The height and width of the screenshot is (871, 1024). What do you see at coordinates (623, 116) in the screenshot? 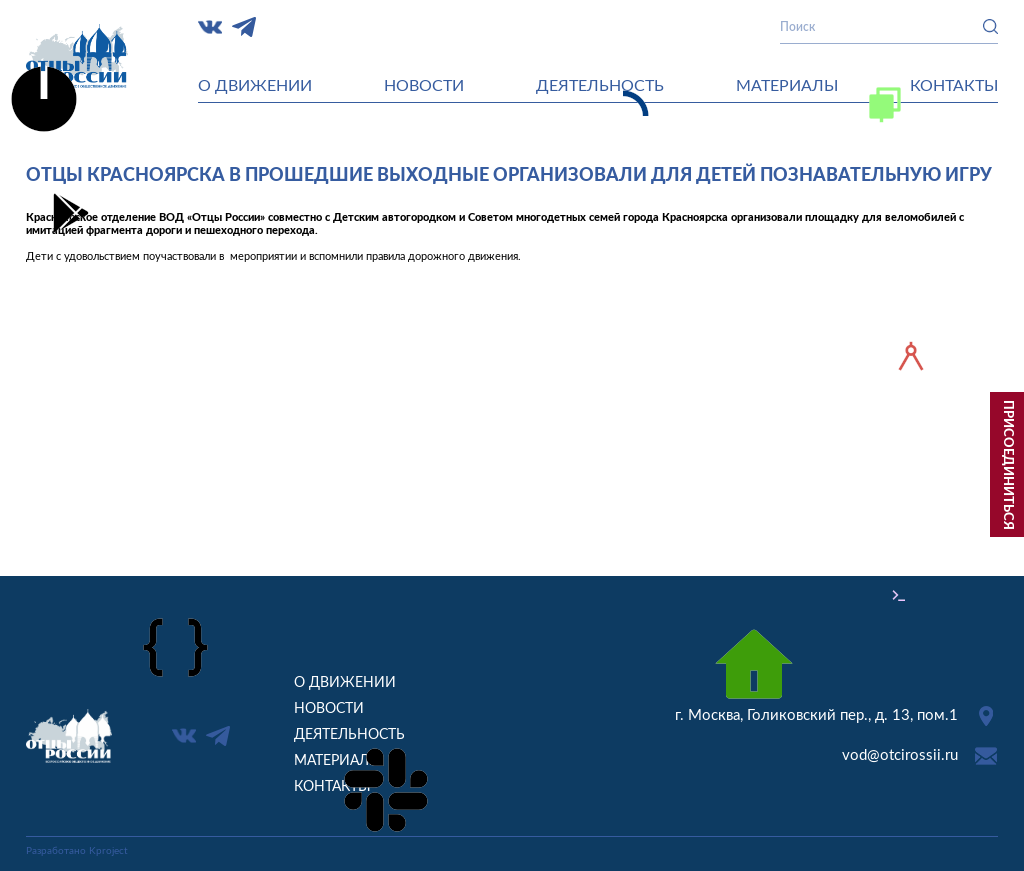
I see `indicates content is loading` at bounding box center [623, 116].